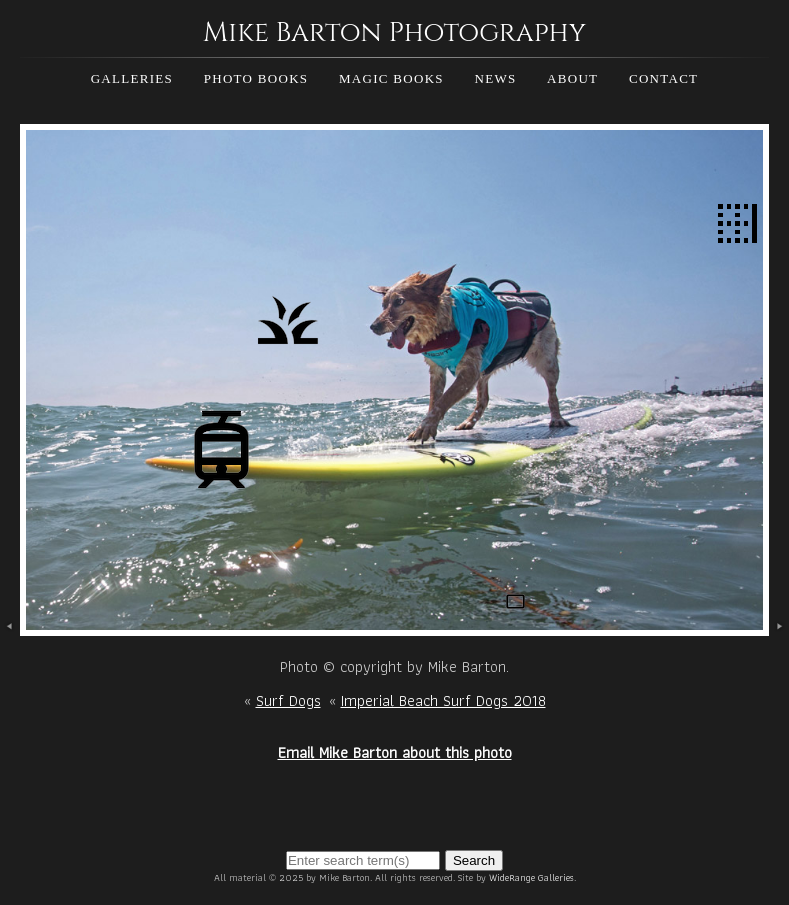 This screenshot has width=789, height=905. I want to click on indicates a park or green space, so click(288, 320).